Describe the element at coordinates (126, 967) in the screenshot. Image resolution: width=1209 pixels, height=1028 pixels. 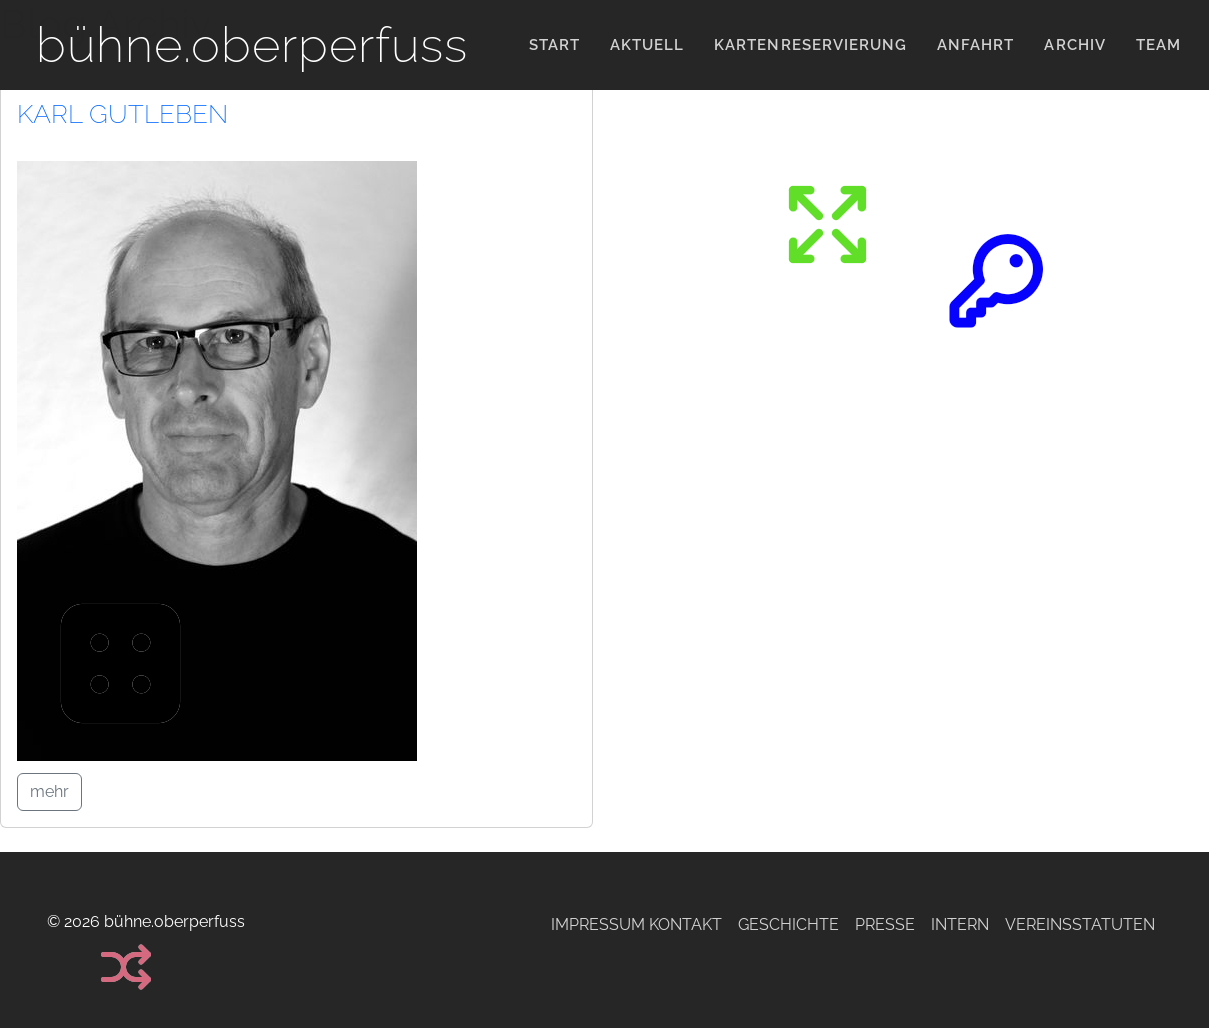
I see `shuffle or randomize playback order` at that location.